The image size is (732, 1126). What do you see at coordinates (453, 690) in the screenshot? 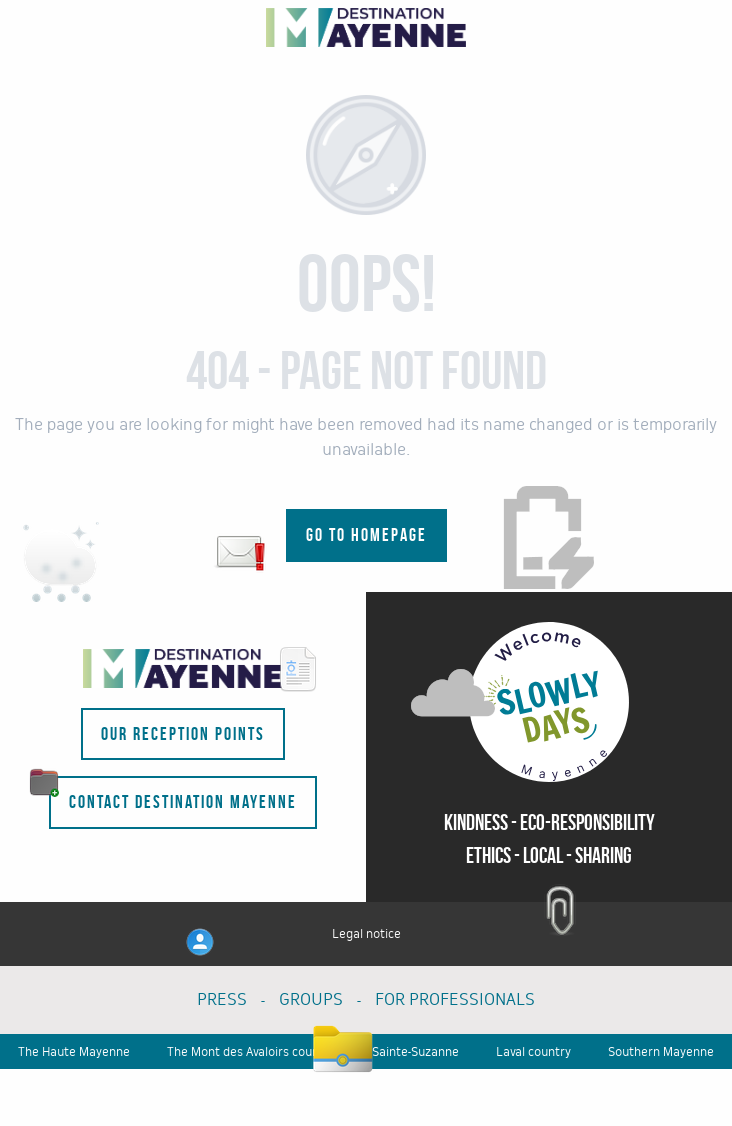
I see `indicates overcast or cloudy weather conditions` at bounding box center [453, 690].